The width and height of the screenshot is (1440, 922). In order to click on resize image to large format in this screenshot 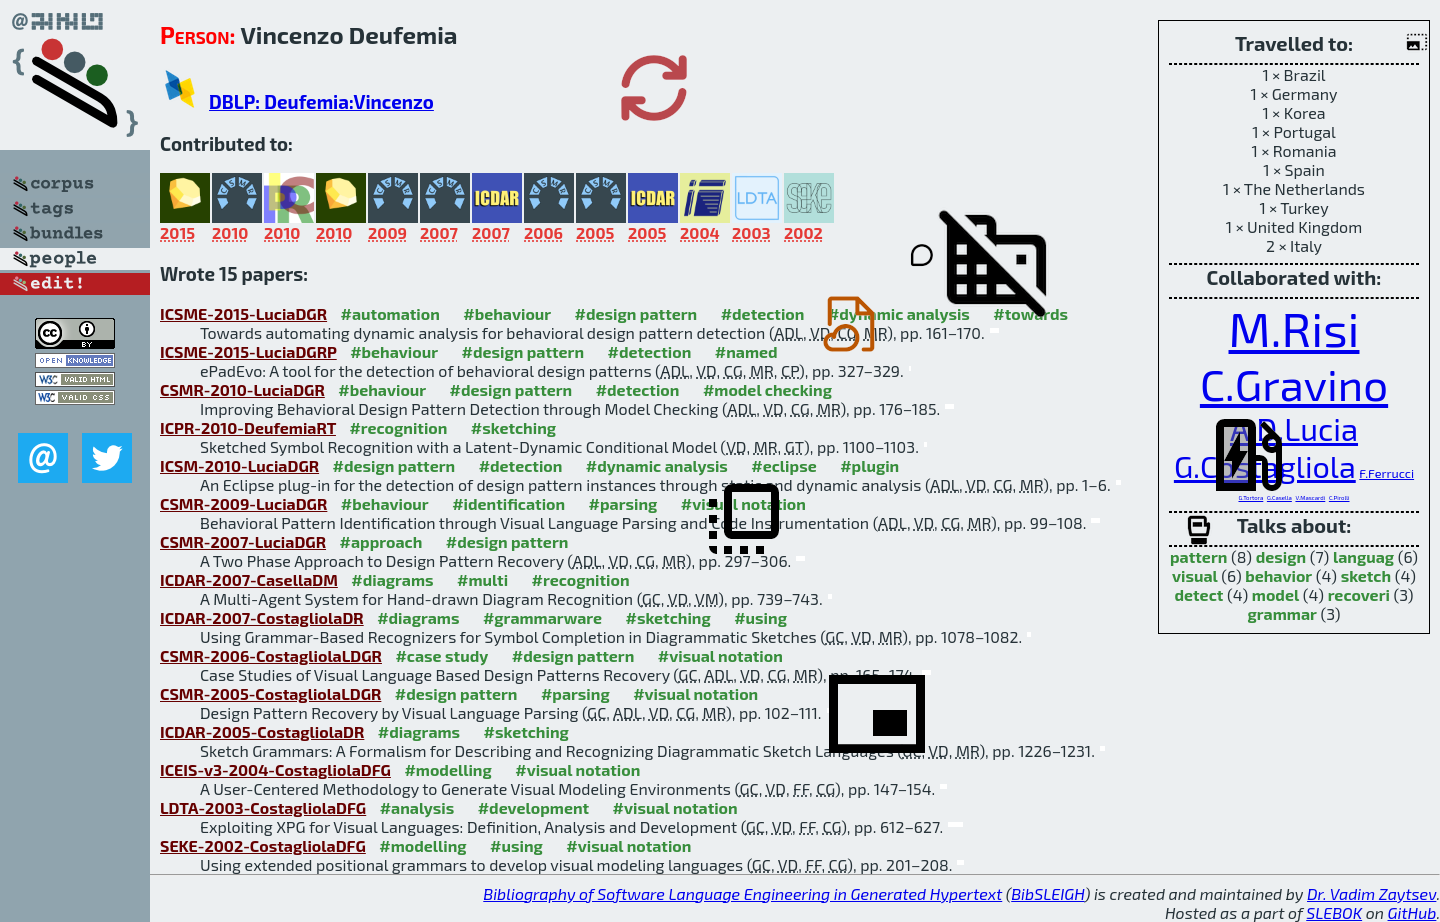, I will do `click(1417, 42)`.